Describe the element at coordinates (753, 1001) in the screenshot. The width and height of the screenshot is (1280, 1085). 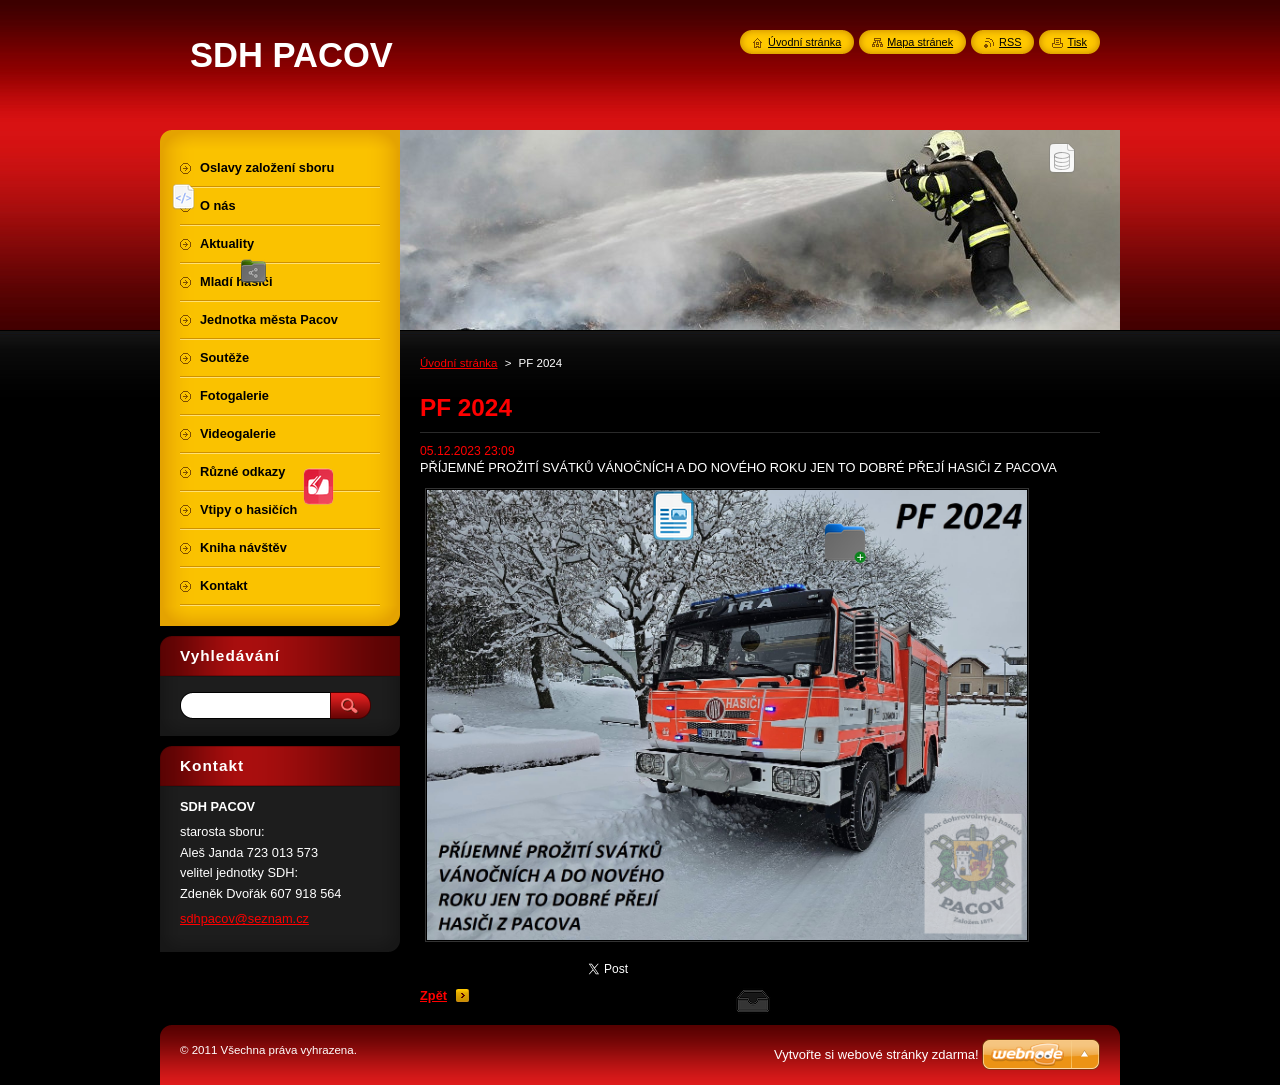
I see `view your email inbox` at that location.